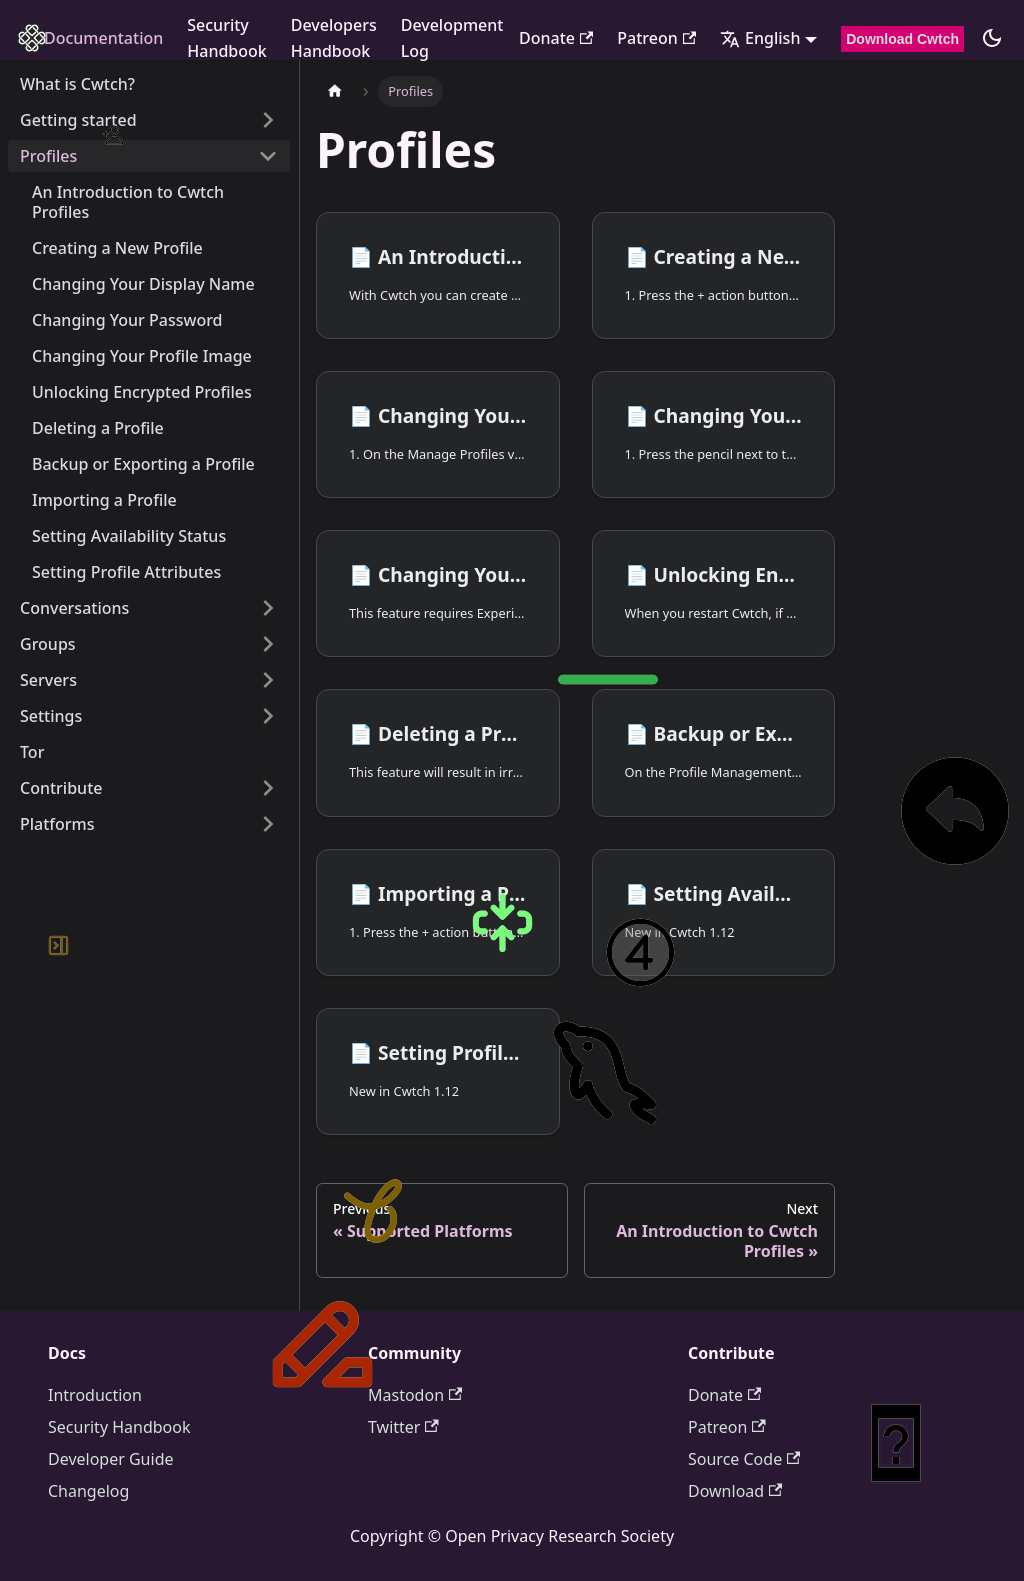  I want to click on indicates step four in a multi-step process, so click(640, 952).